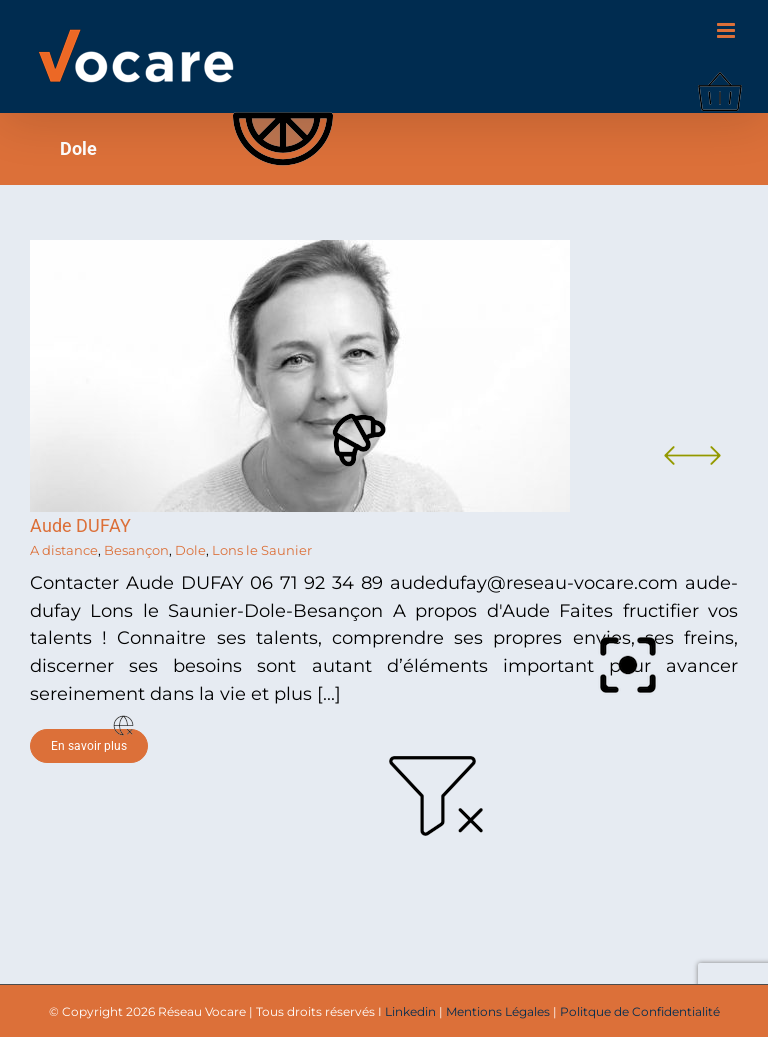 The height and width of the screenshot is (1037, 768). What do you see at coordinates (358, 439) in the screenshot?
I see `browse bakery or pastry options` at bounding box center [358, 439].